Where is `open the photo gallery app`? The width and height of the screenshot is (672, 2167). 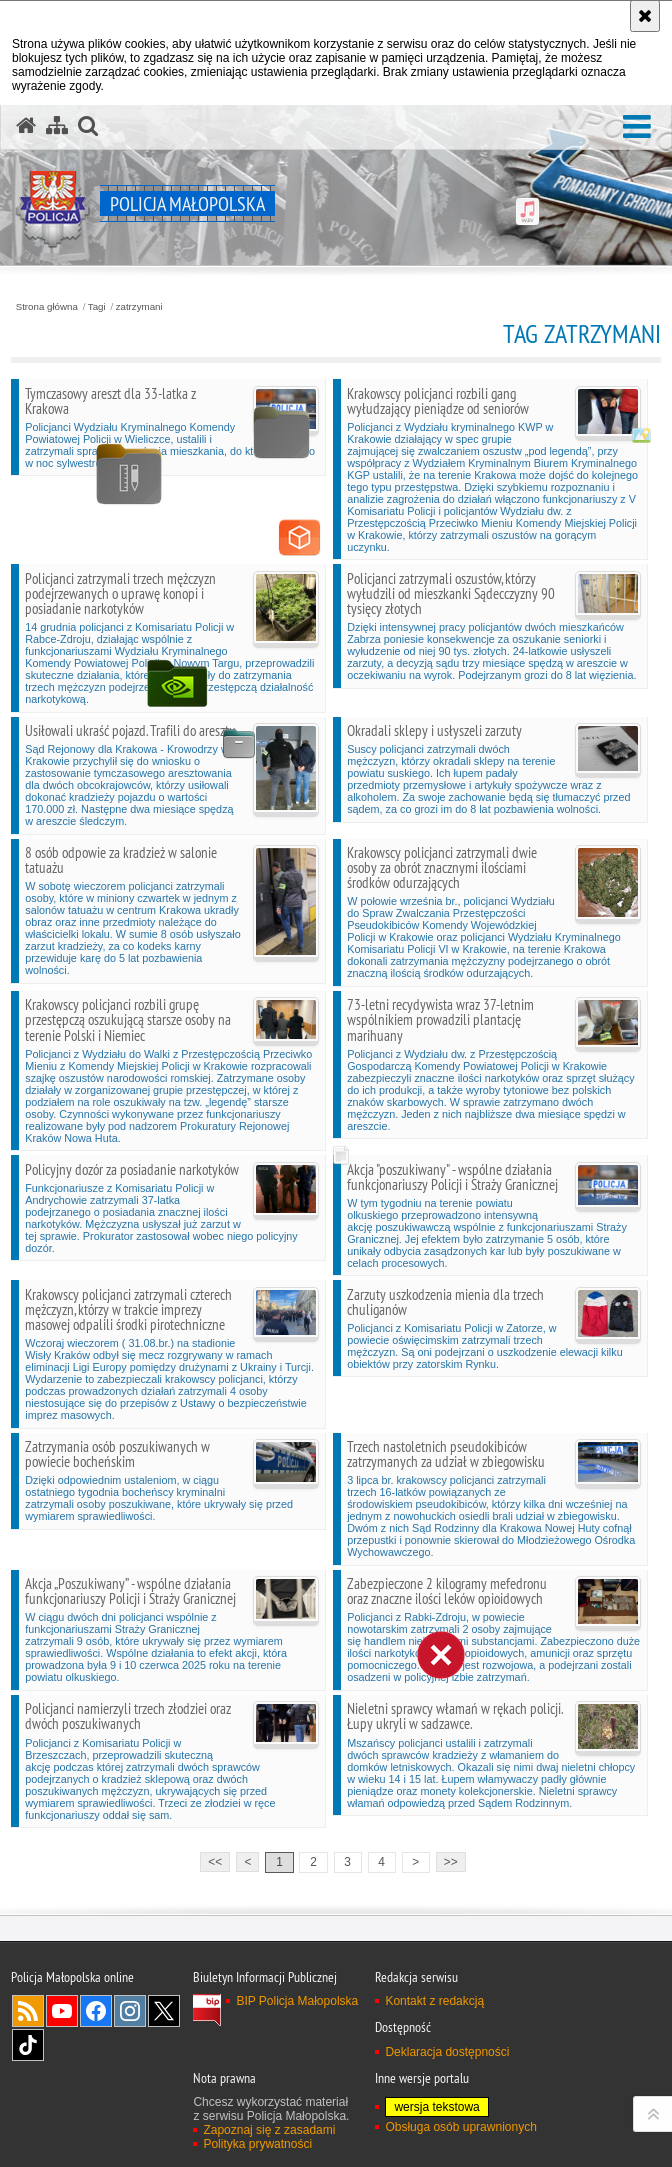
open the photo gallery app is located at coordinates (641, 435).